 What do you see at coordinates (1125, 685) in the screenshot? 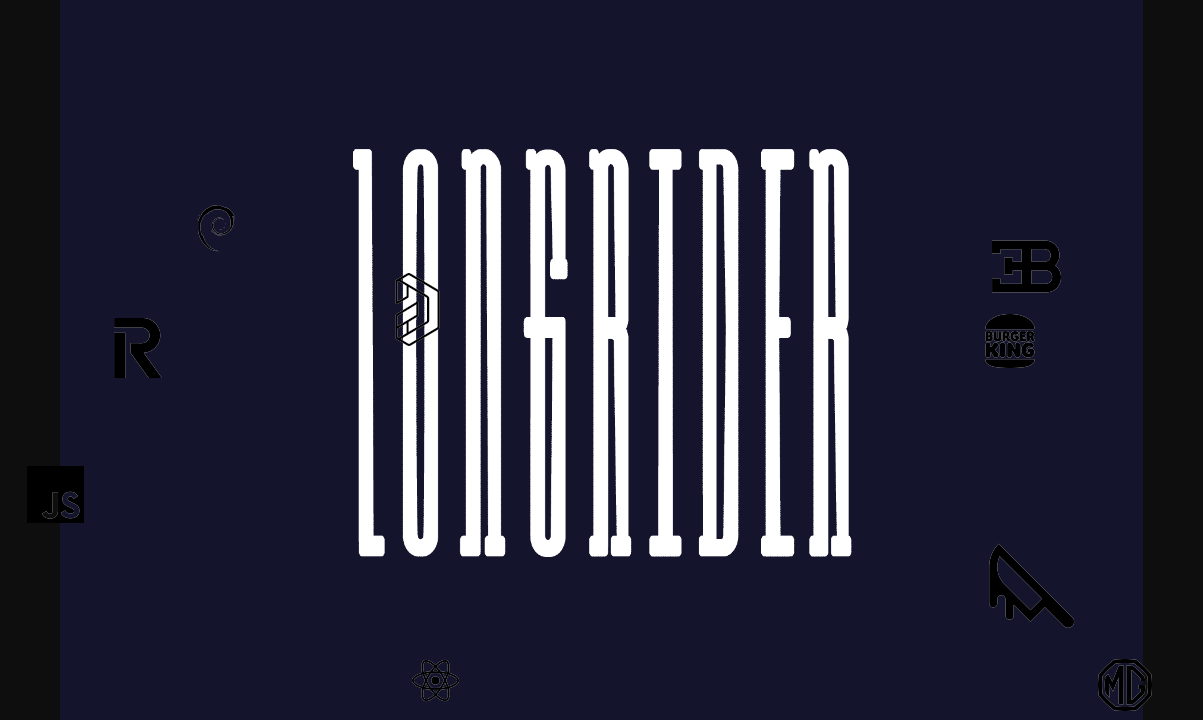
I see `MG Motors brand logo` at bounding box center [1125, 685].